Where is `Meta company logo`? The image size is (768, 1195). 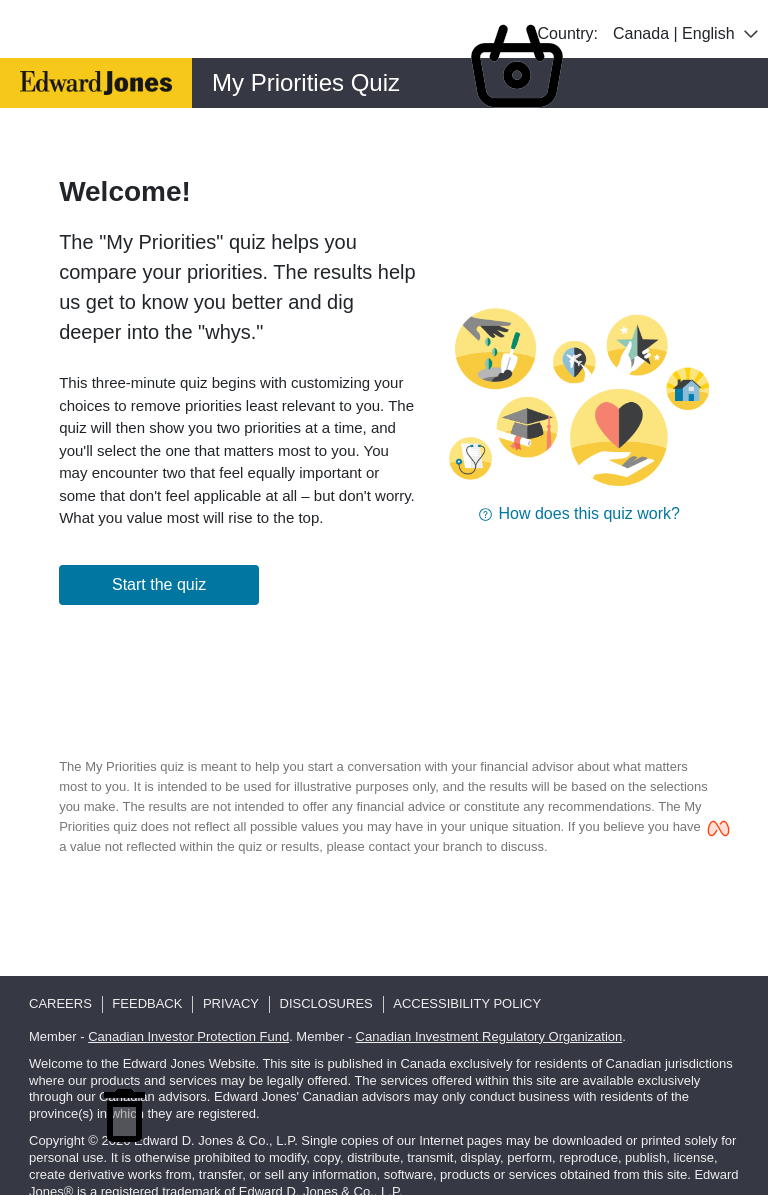 Meta company logo is located at coordinates (718, 828).